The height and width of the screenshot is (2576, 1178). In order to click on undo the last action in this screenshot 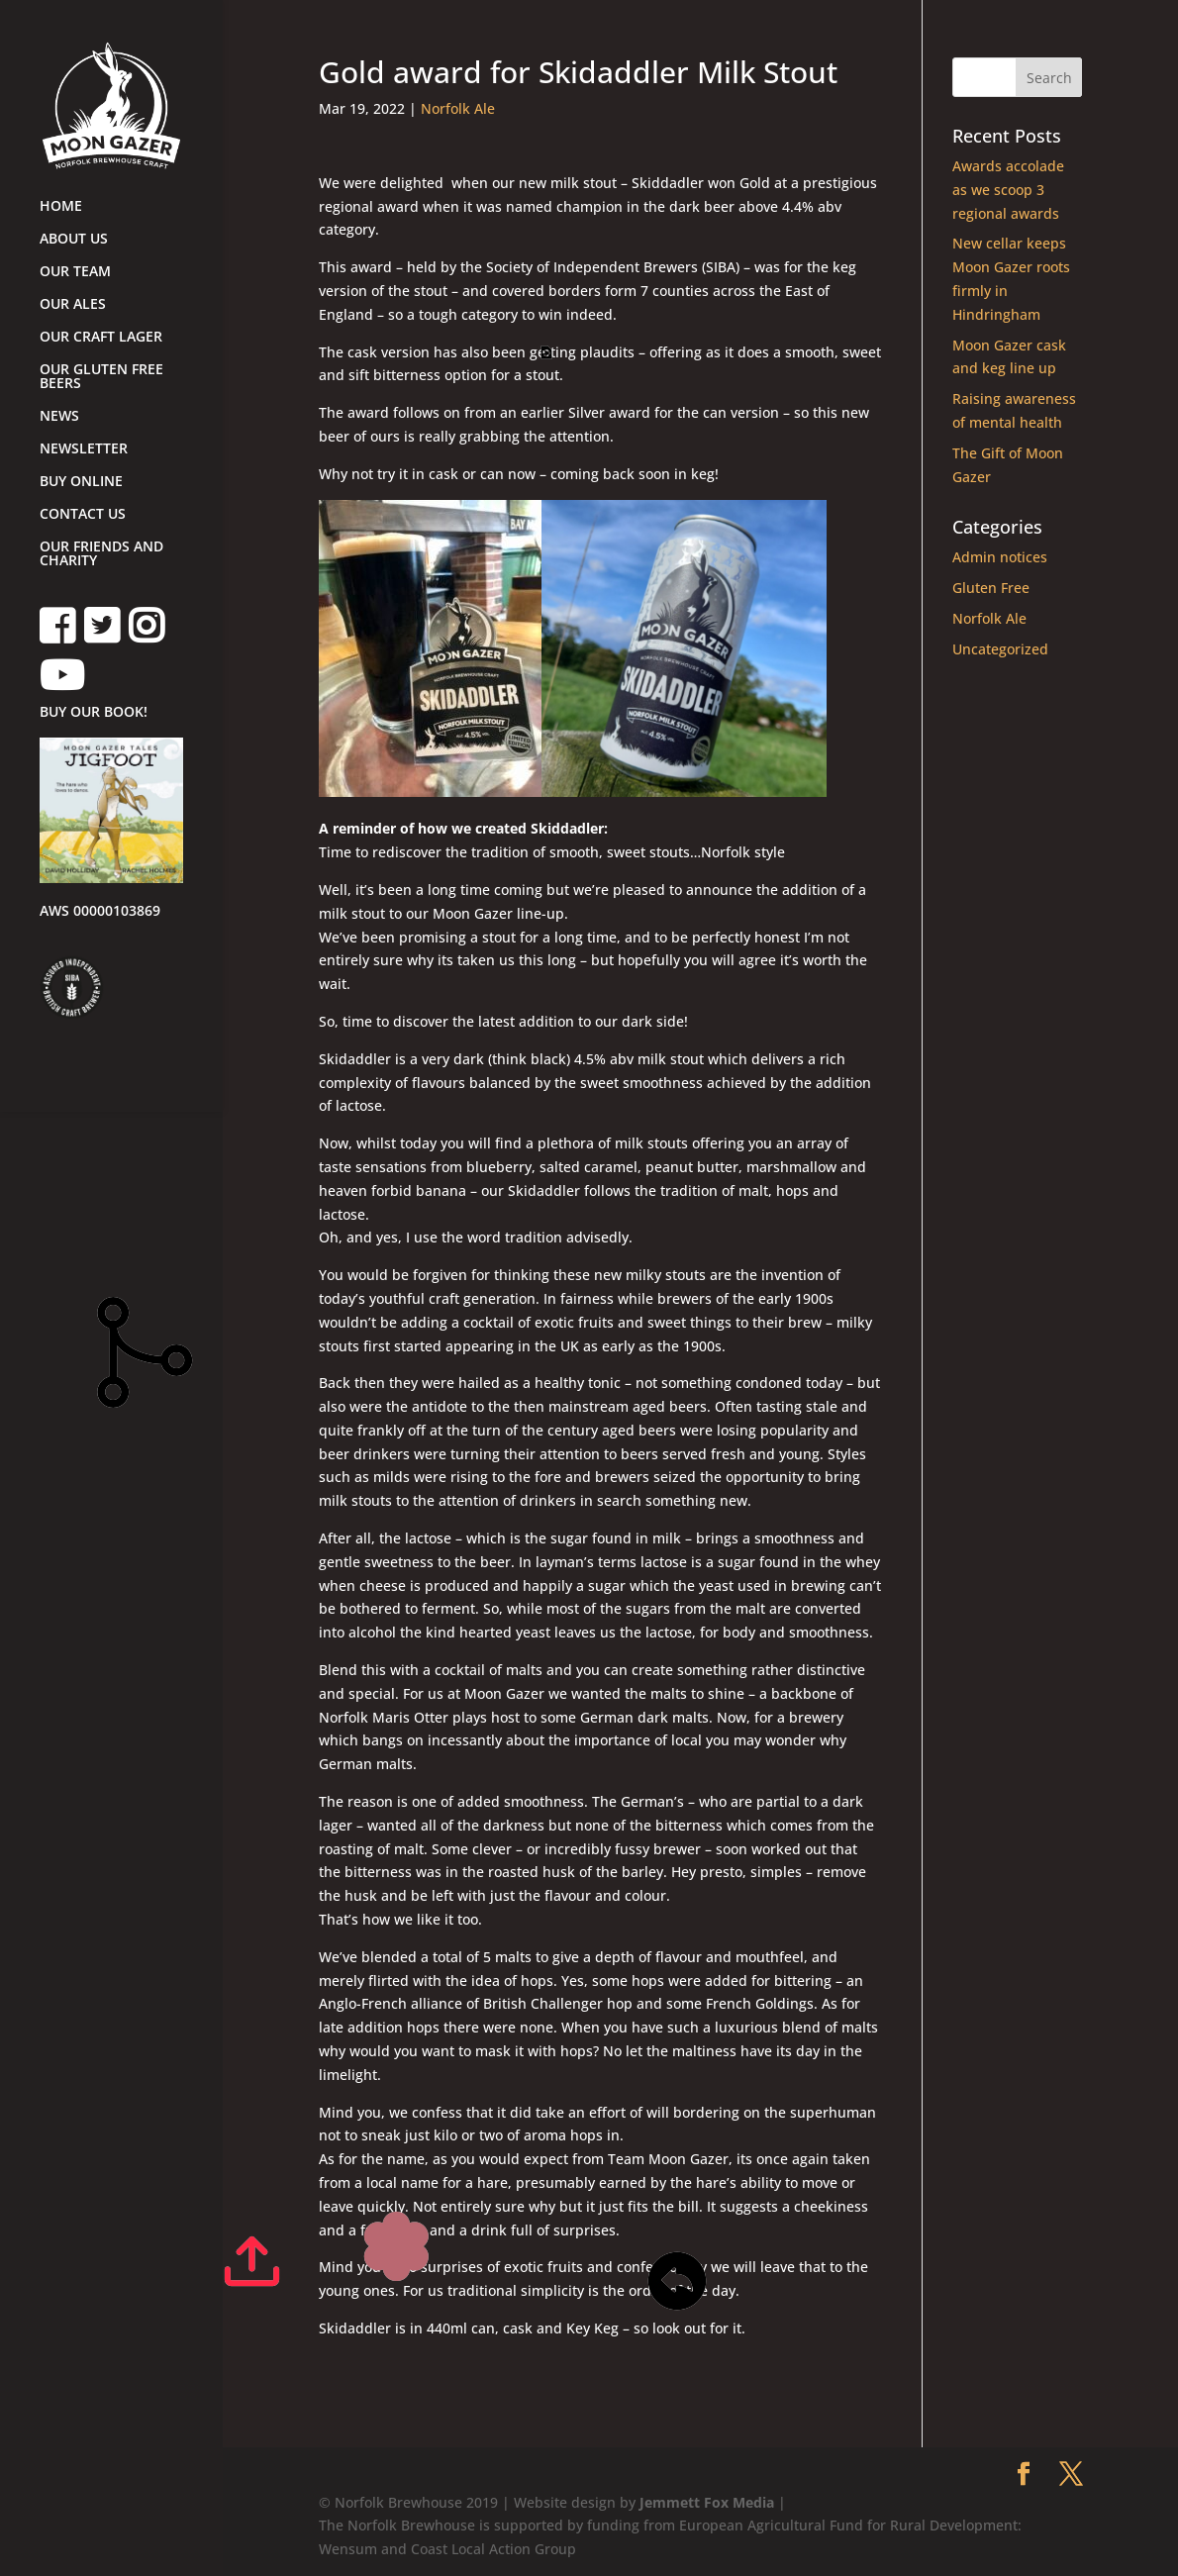, I will do `click(677, 2281)`.